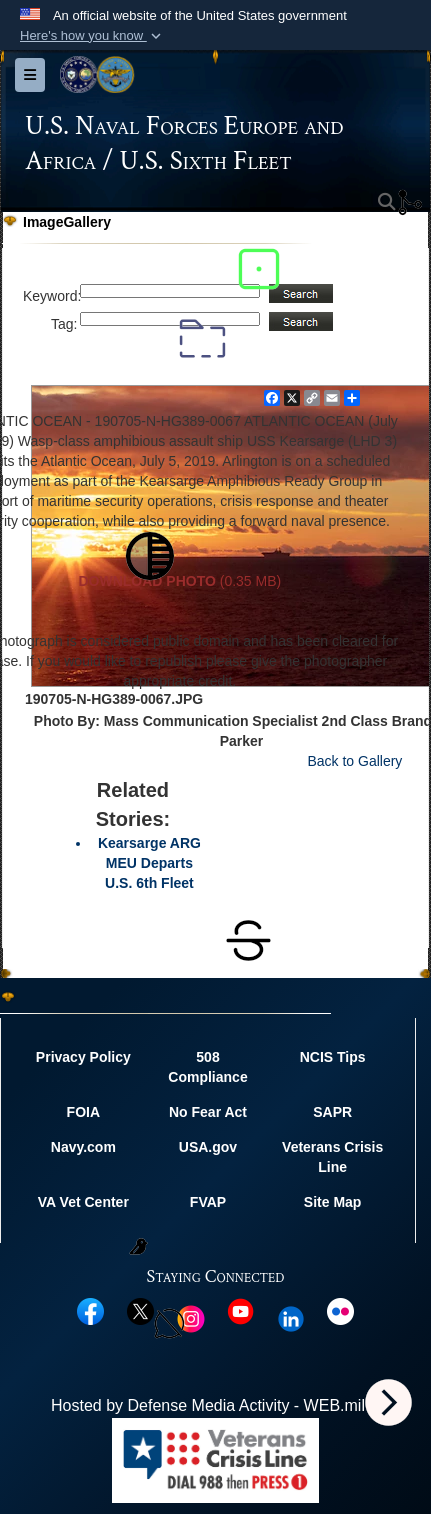 Image resolution: width=431 pixels, height=1514 pixels. What do you see at coordinates (150, 556) in the screenshot?
I see `adjust image contrast or tonality settings` at bounding box center [150, 556].